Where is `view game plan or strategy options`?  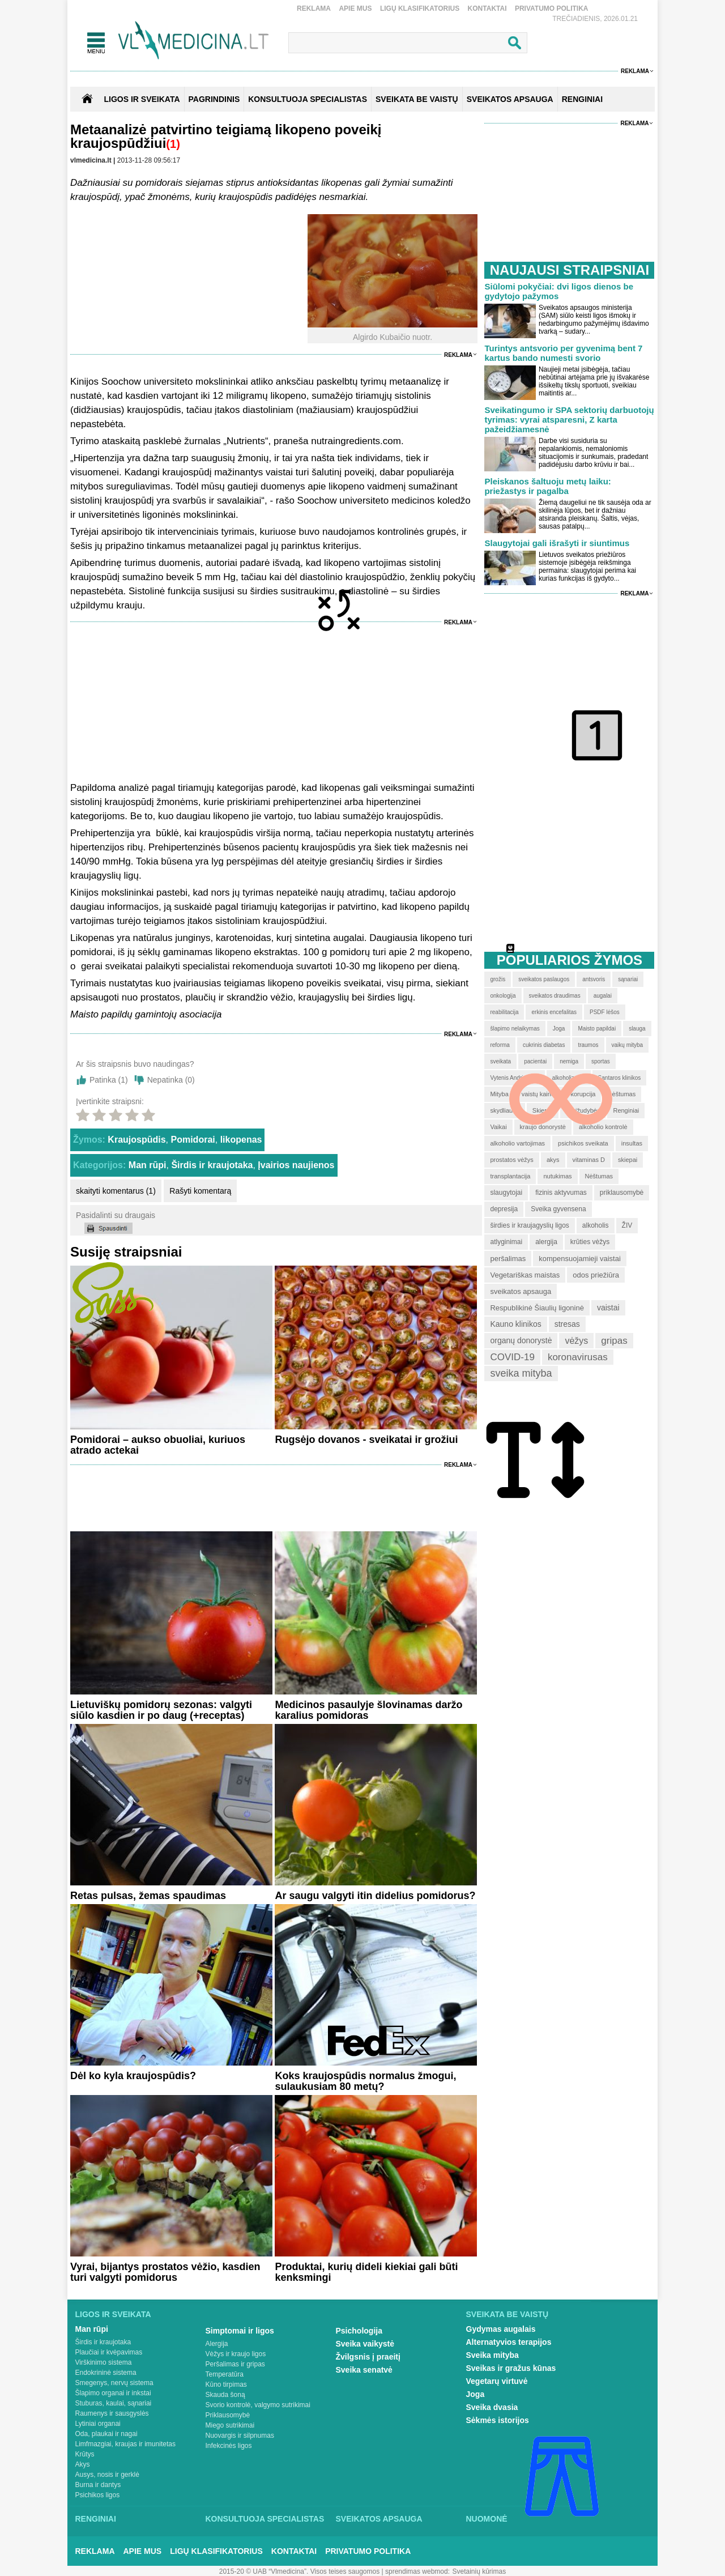
view game plan or strategy options is located at coordinates (337, 610).